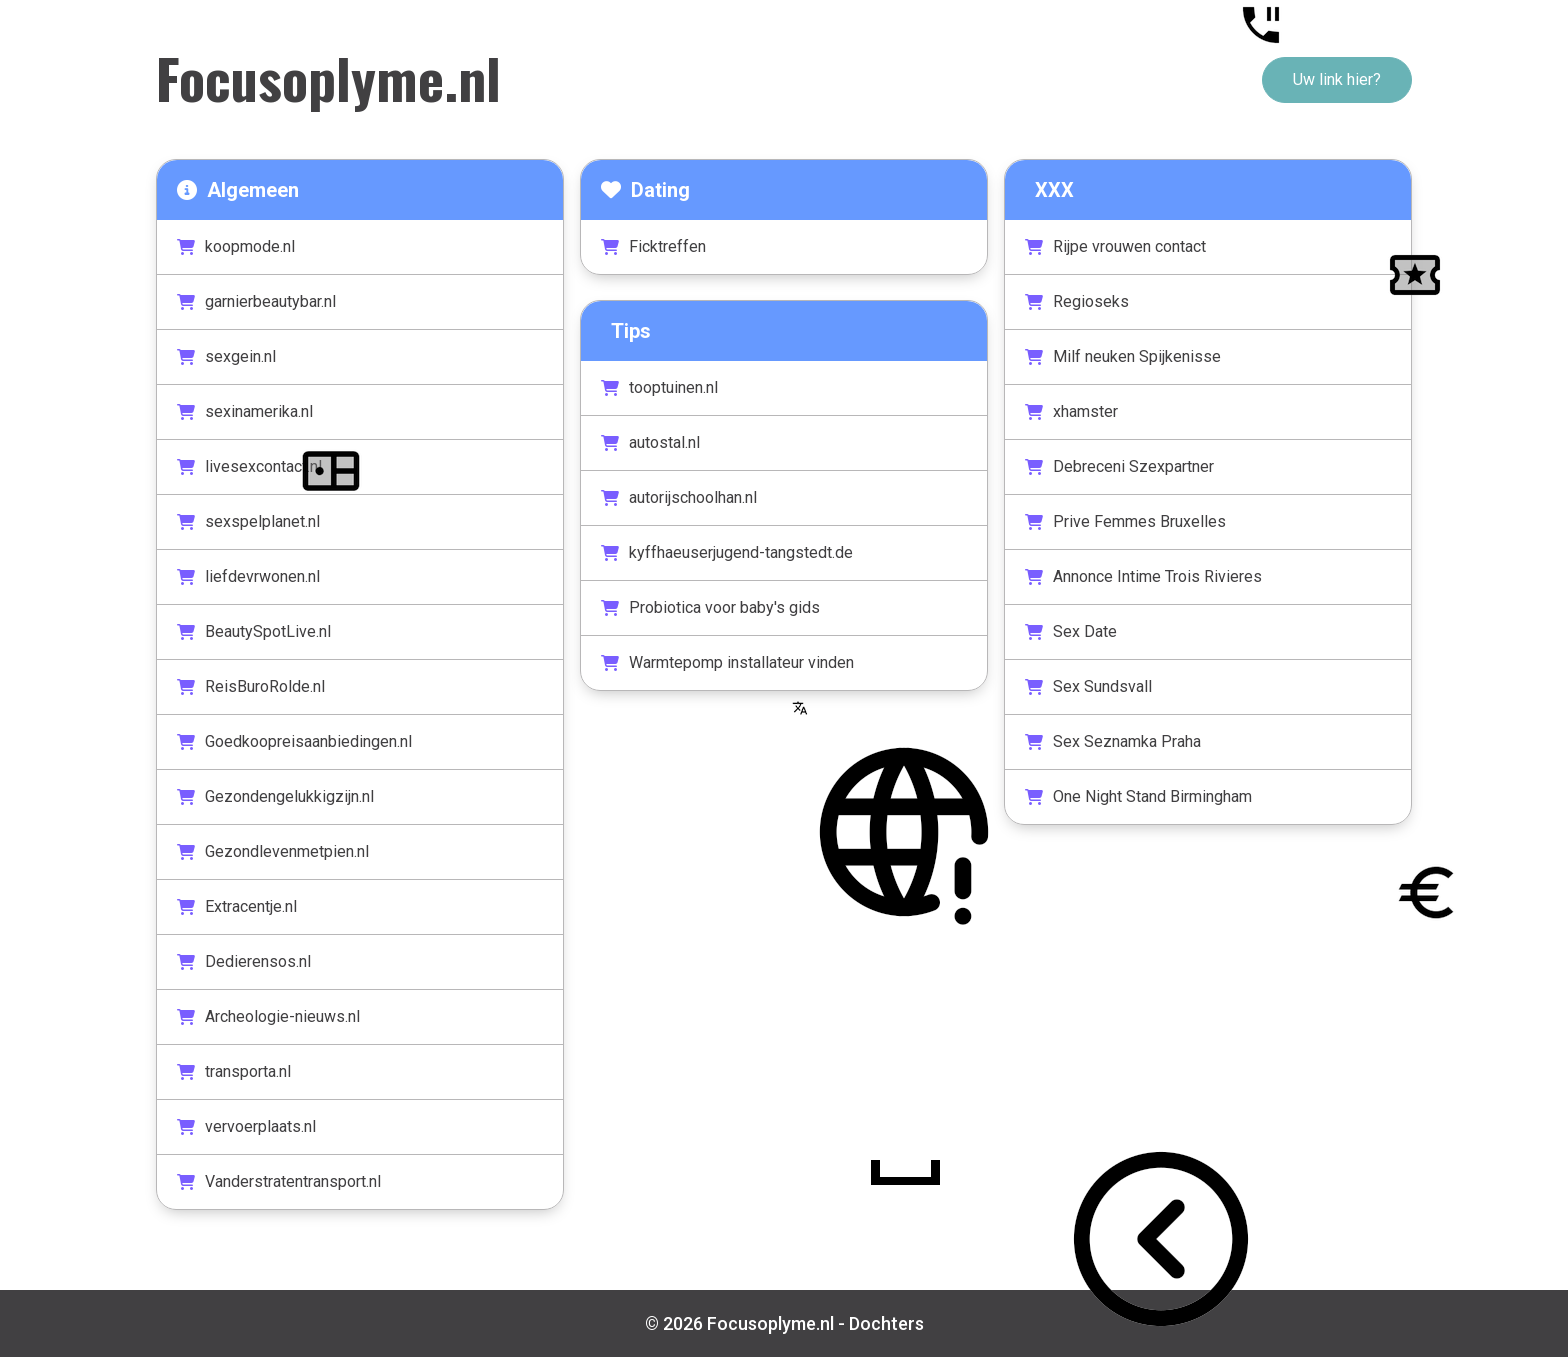  I want to click on go back to the previous screen, so click(1161, 1239).